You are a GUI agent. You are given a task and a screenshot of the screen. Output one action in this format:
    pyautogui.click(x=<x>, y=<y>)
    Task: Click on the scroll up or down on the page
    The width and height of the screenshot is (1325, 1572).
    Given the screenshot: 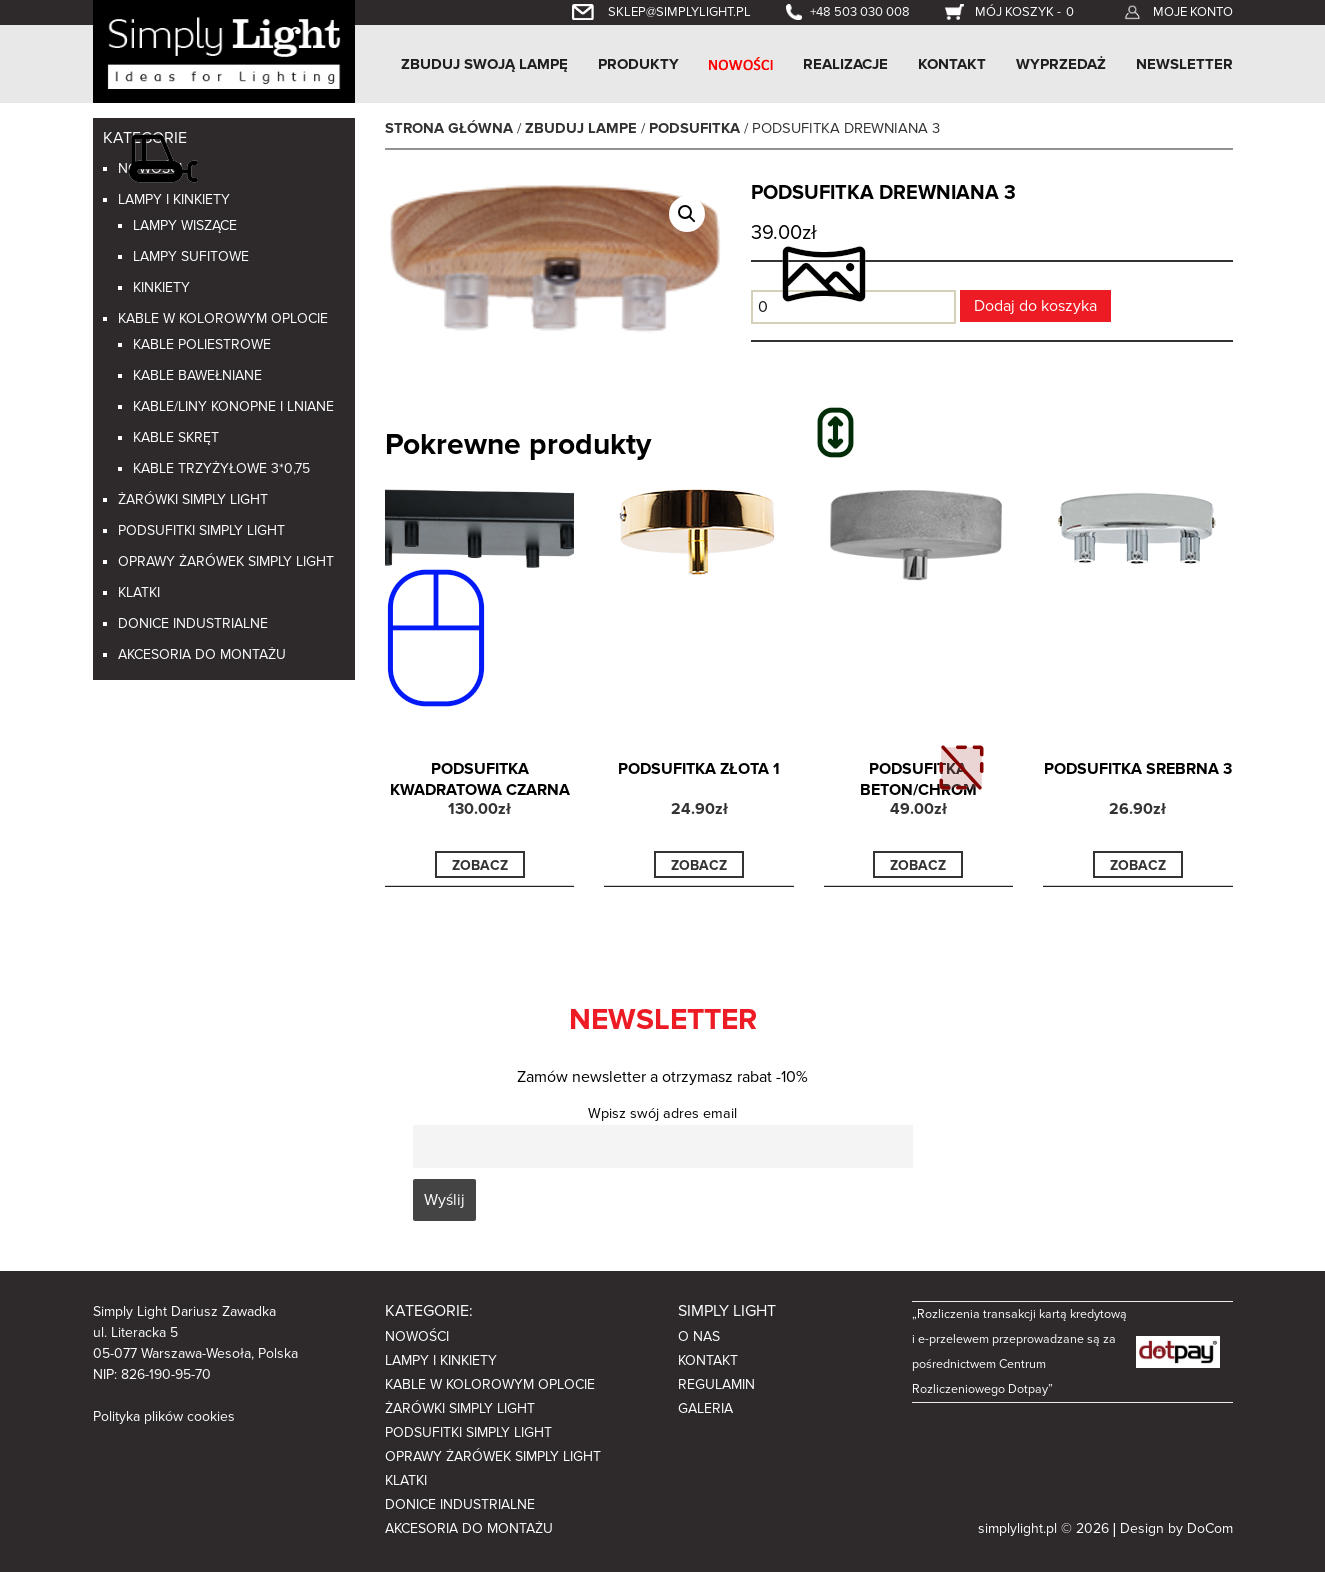 What is the action you would take?
    pyautogui.click(x=835, y=432)
    